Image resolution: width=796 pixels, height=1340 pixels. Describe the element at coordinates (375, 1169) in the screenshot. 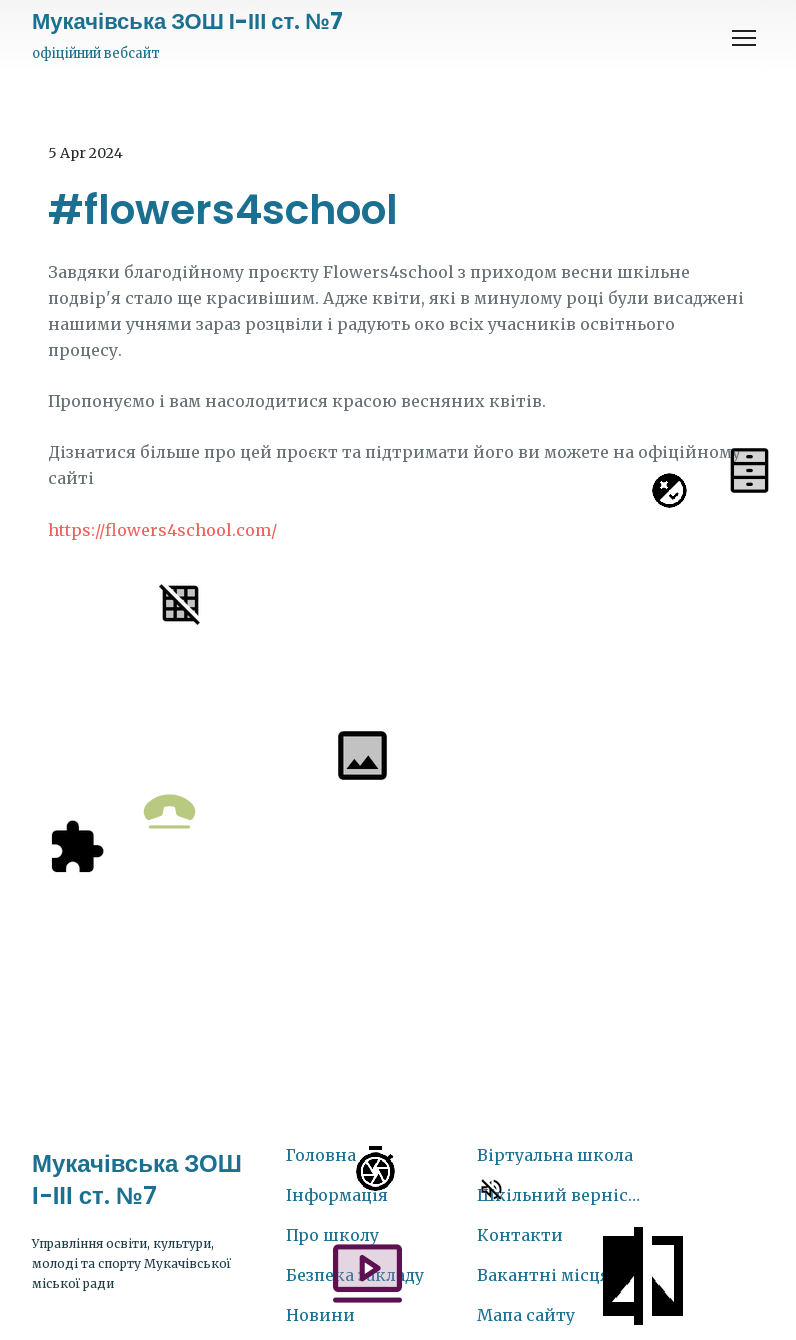

I see `adjust camera shutter speed settings` at that location.